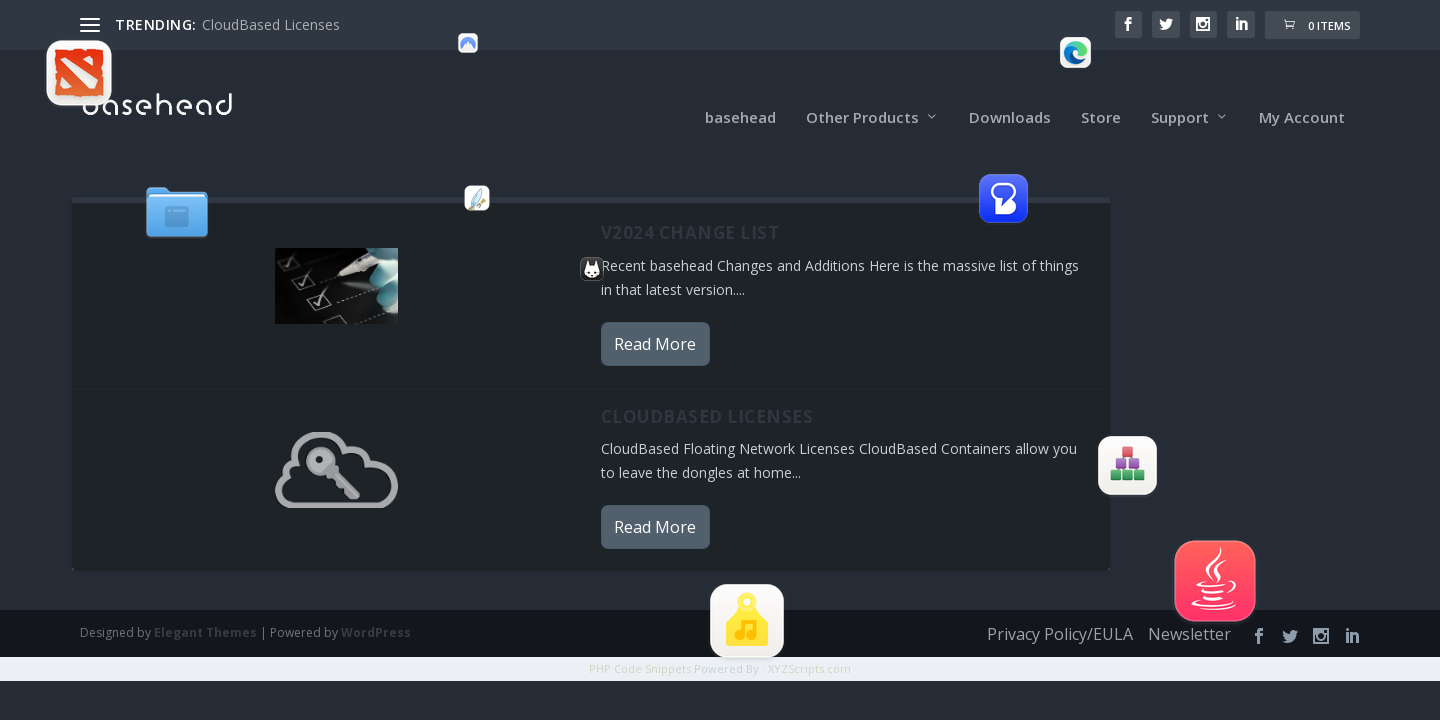 This screenshot has width=1440, height=720. Describe the element at coordinates (477, 198) in the screenshot. I see `open vara text editor app` at that location.